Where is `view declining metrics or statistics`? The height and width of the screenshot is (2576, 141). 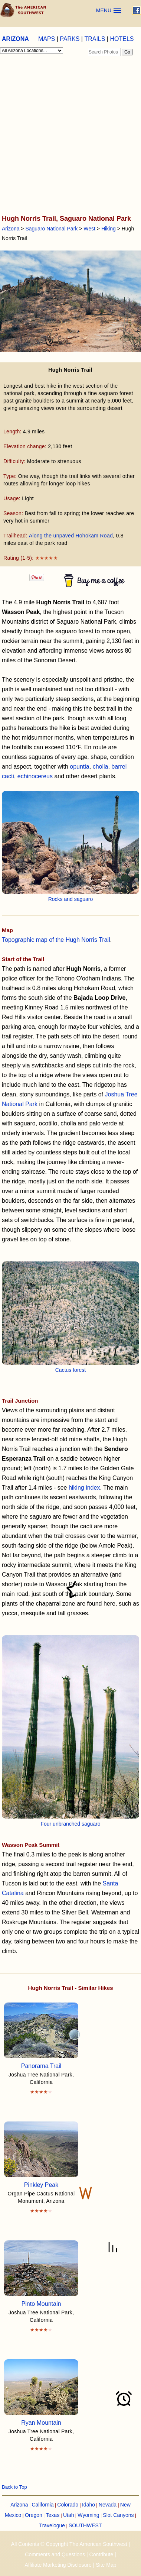
view declining metrics or statistics is located at coordinates (113, 2247).